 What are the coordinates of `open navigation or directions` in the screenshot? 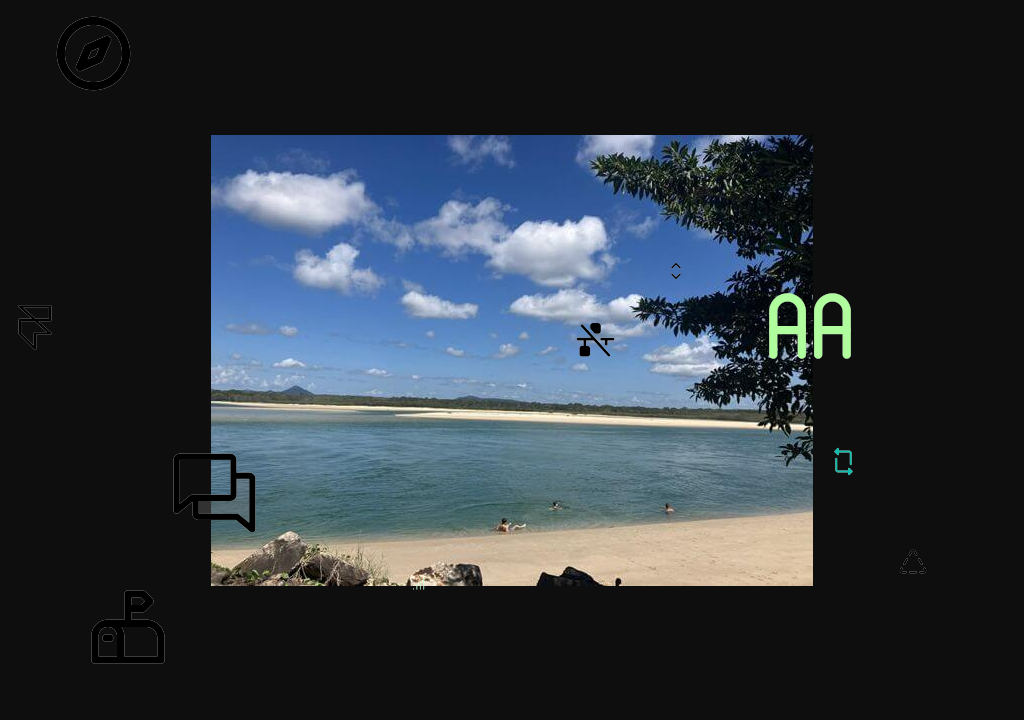 It's located at (93, 53).